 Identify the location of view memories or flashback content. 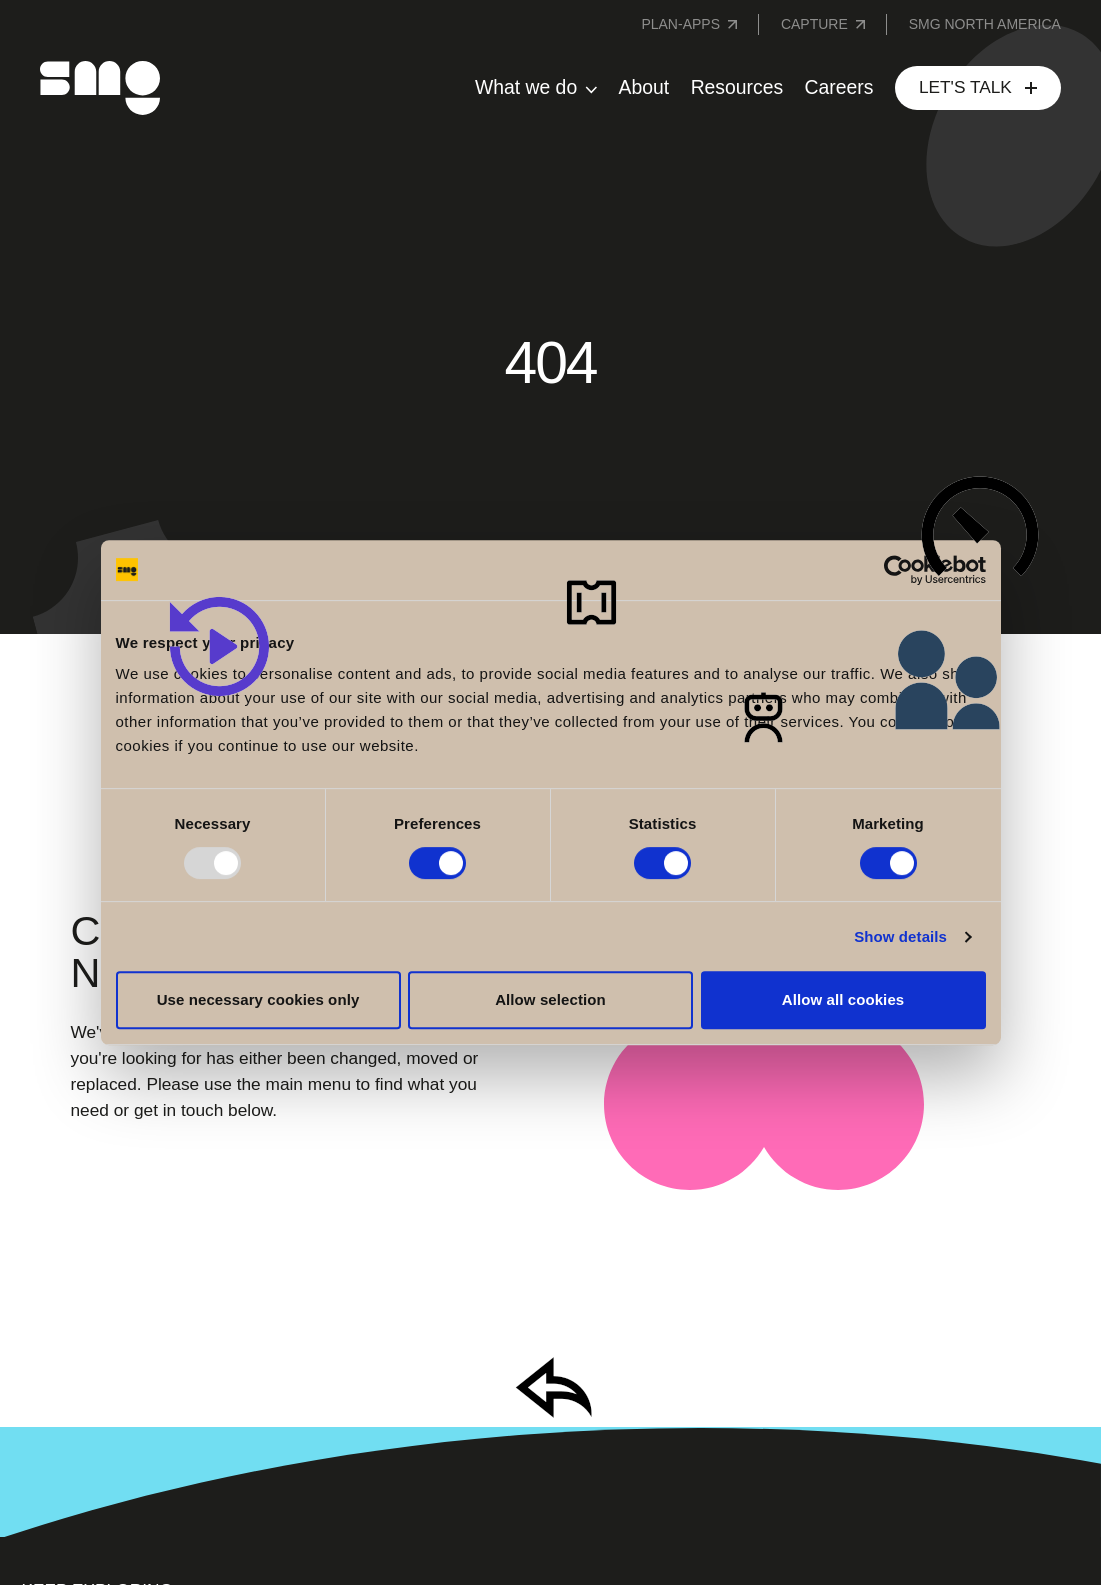
(219, 646).